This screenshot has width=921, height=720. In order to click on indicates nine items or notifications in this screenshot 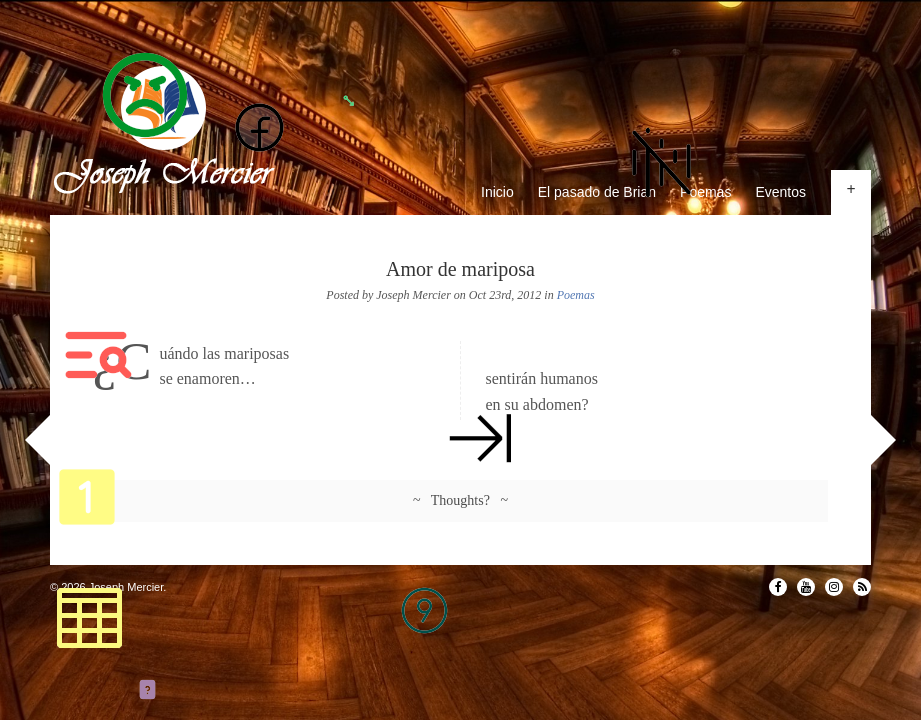, I will do `click(424, 610)`.